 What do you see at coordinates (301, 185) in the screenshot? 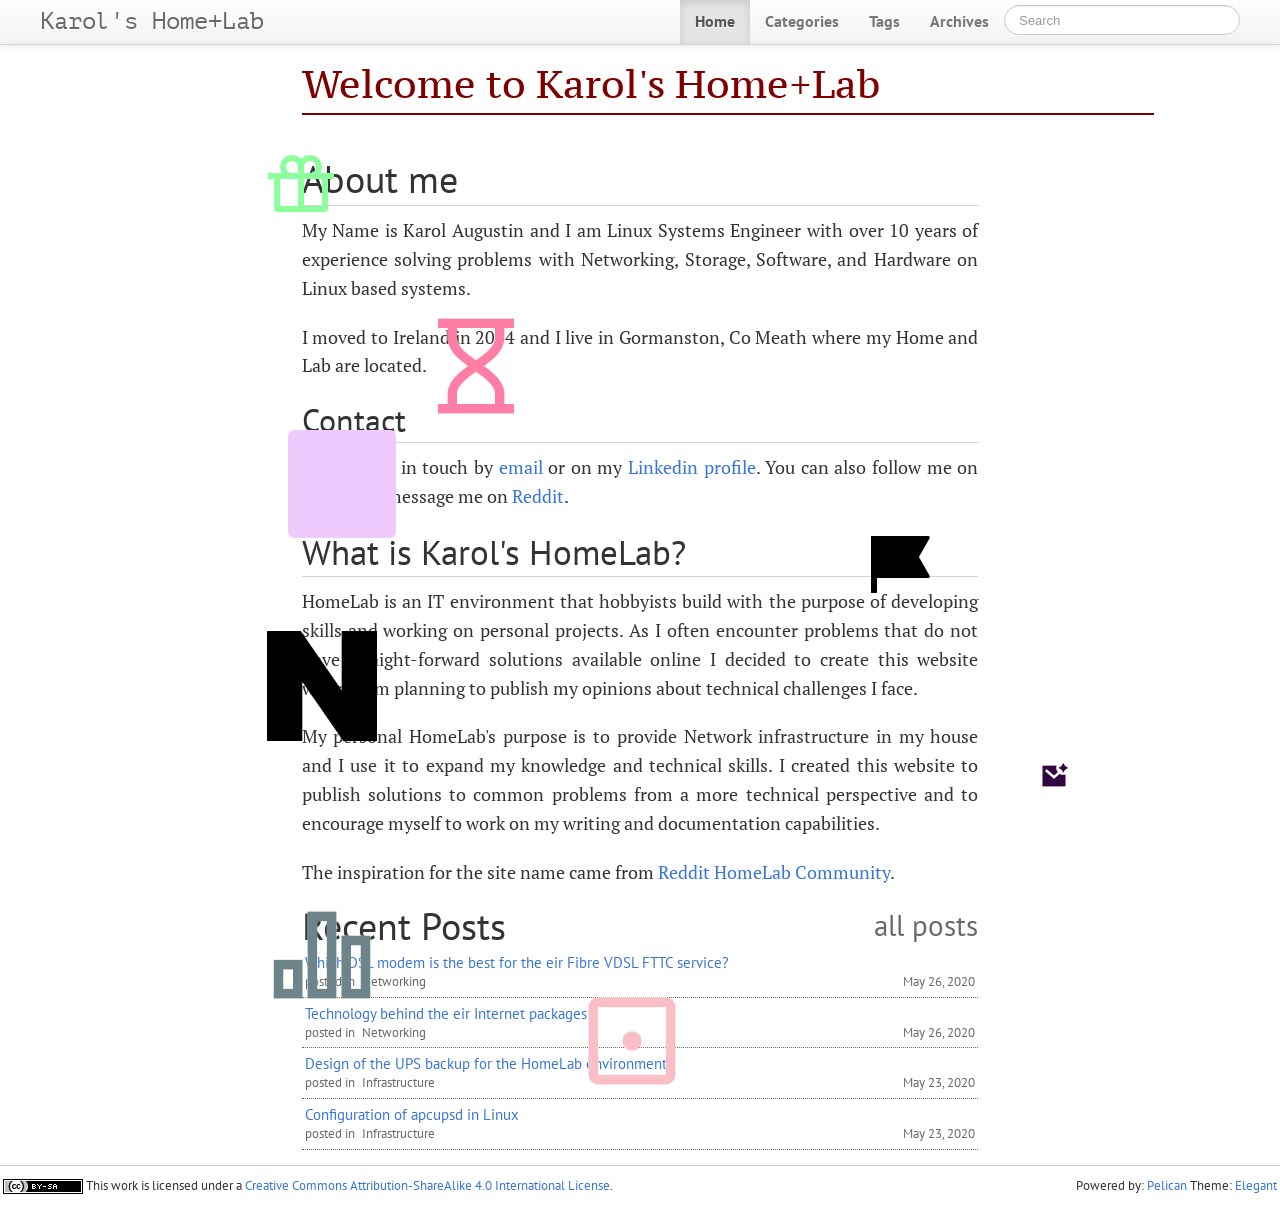
I see `view gifts or rewards` at bounding box center [301, 185].